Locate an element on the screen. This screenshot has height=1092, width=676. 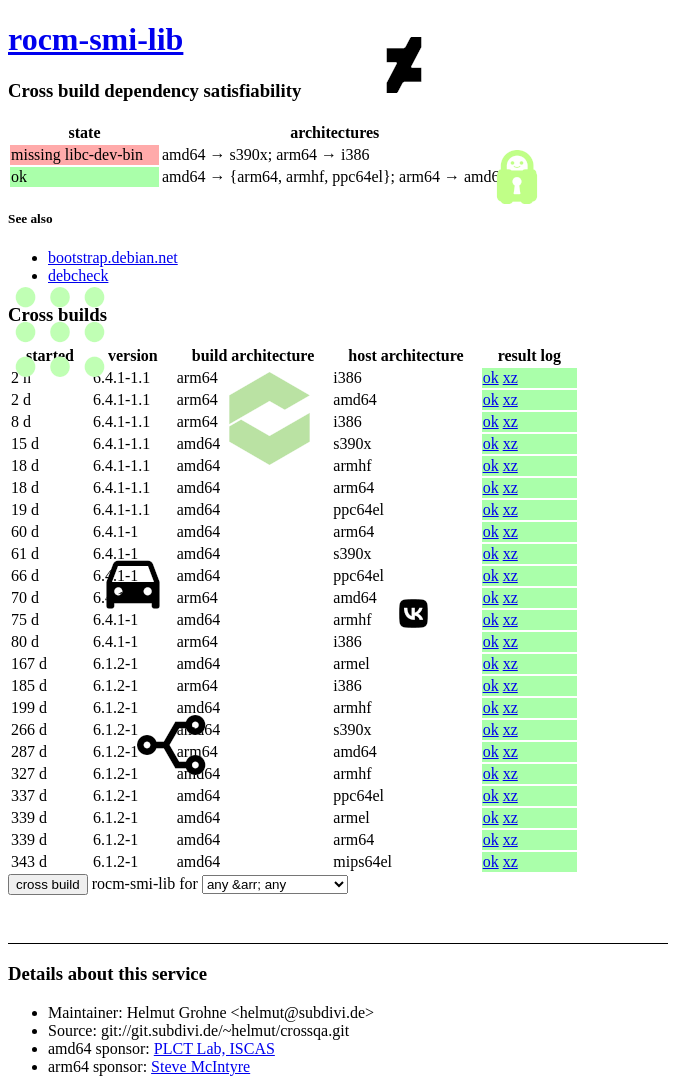
Eclipse Che logo is located at coordinates (269, 418).